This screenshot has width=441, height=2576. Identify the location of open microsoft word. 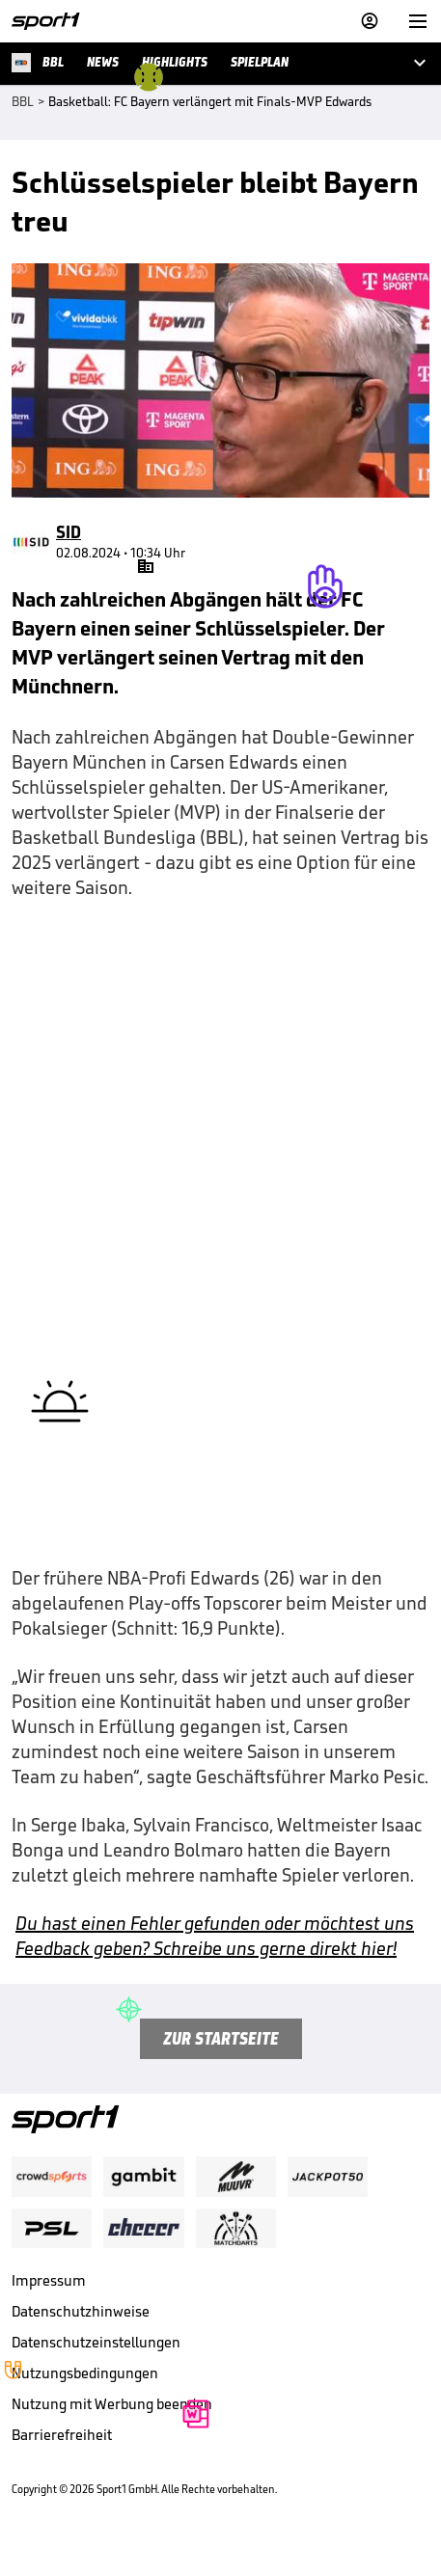
(197, 2414).